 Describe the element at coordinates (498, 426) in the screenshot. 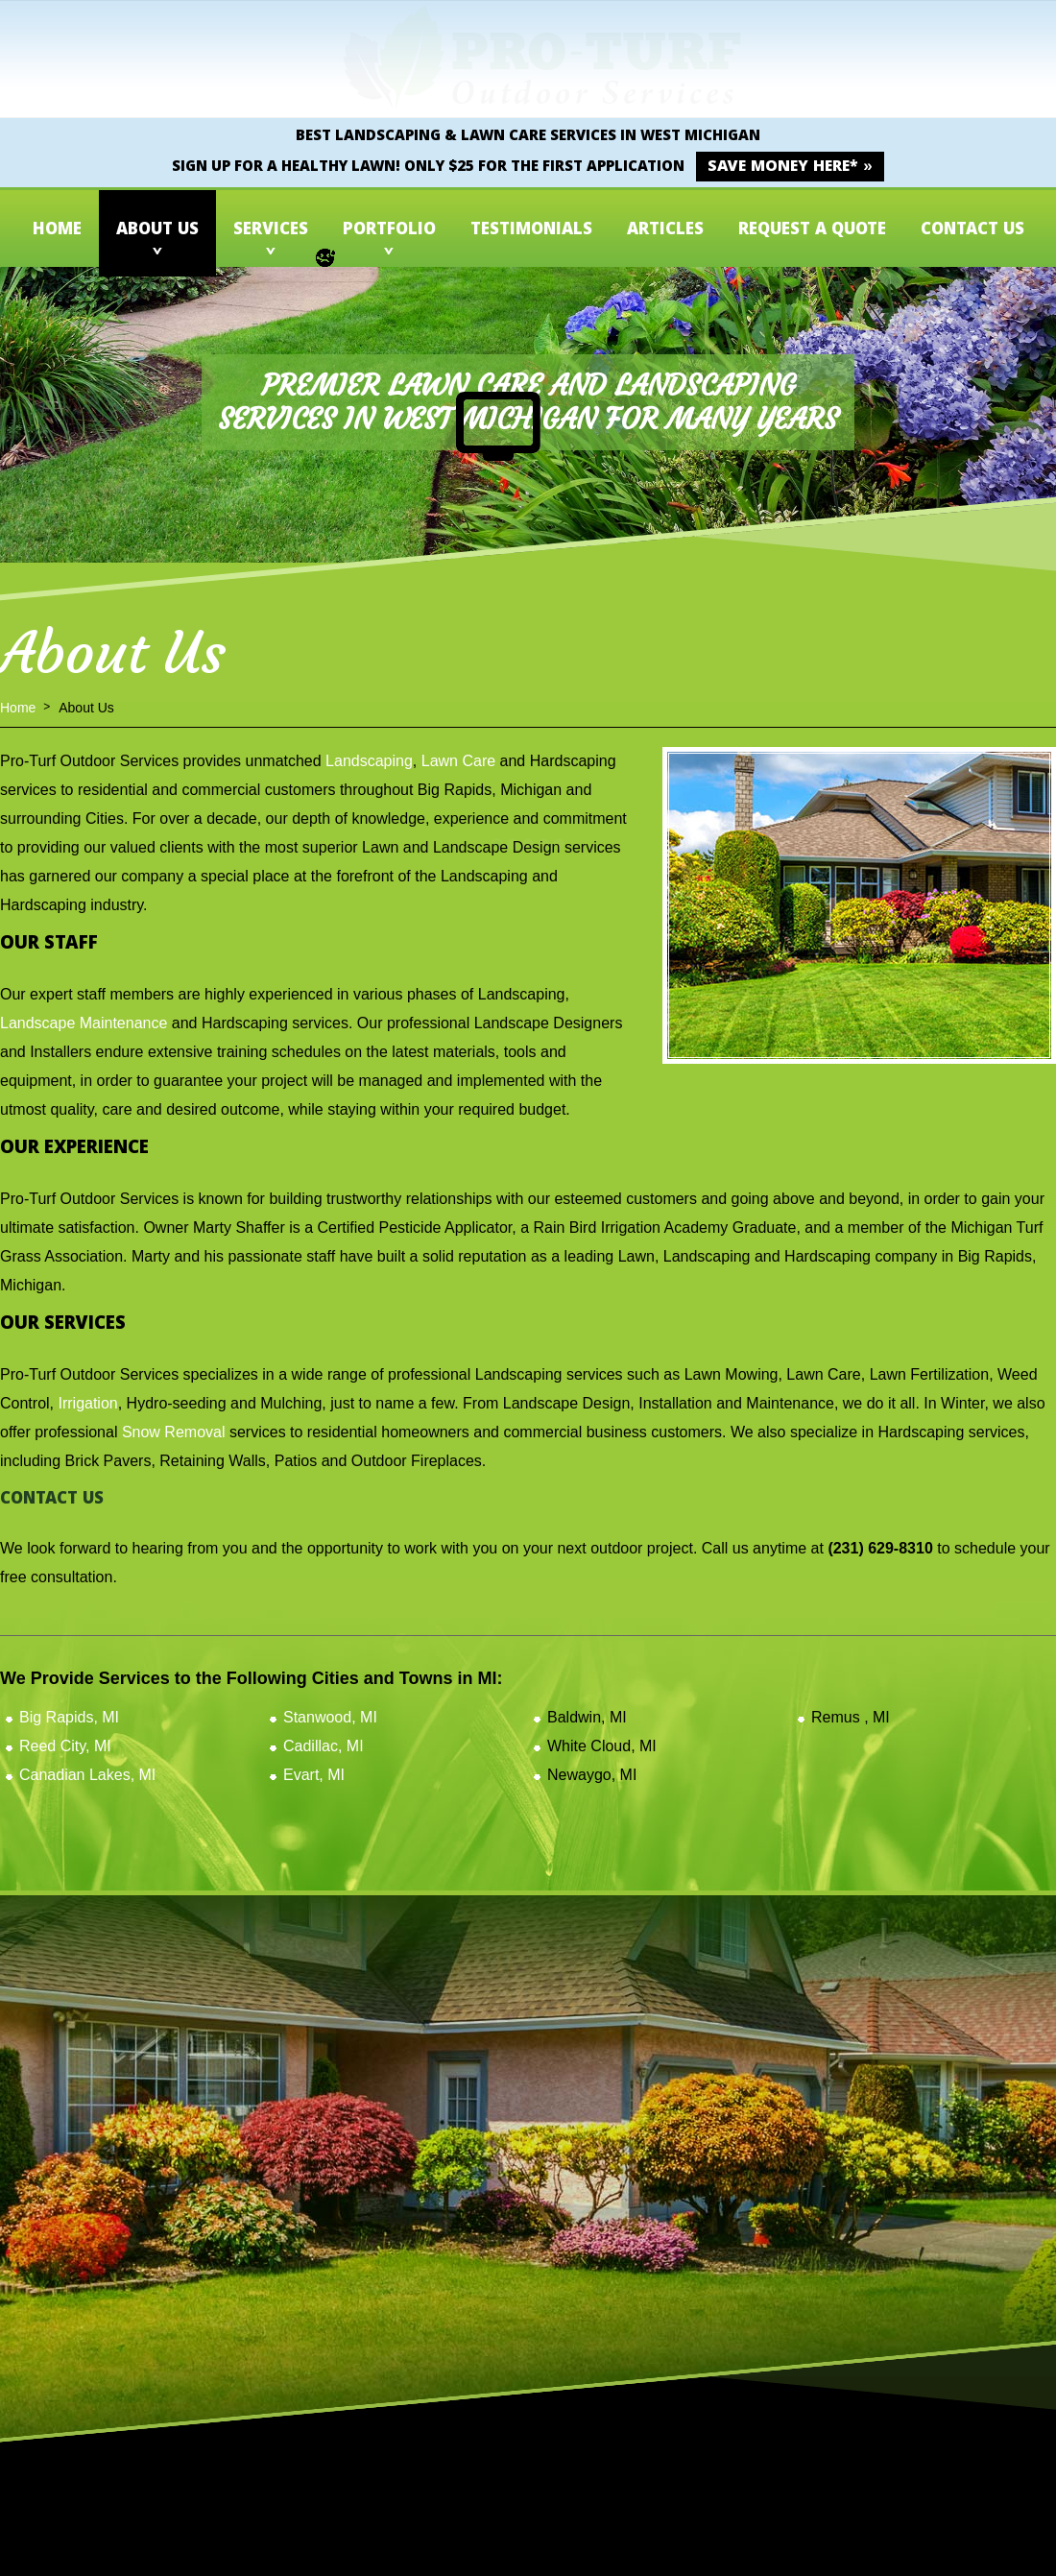

I see `access tv or display settings` at that location.